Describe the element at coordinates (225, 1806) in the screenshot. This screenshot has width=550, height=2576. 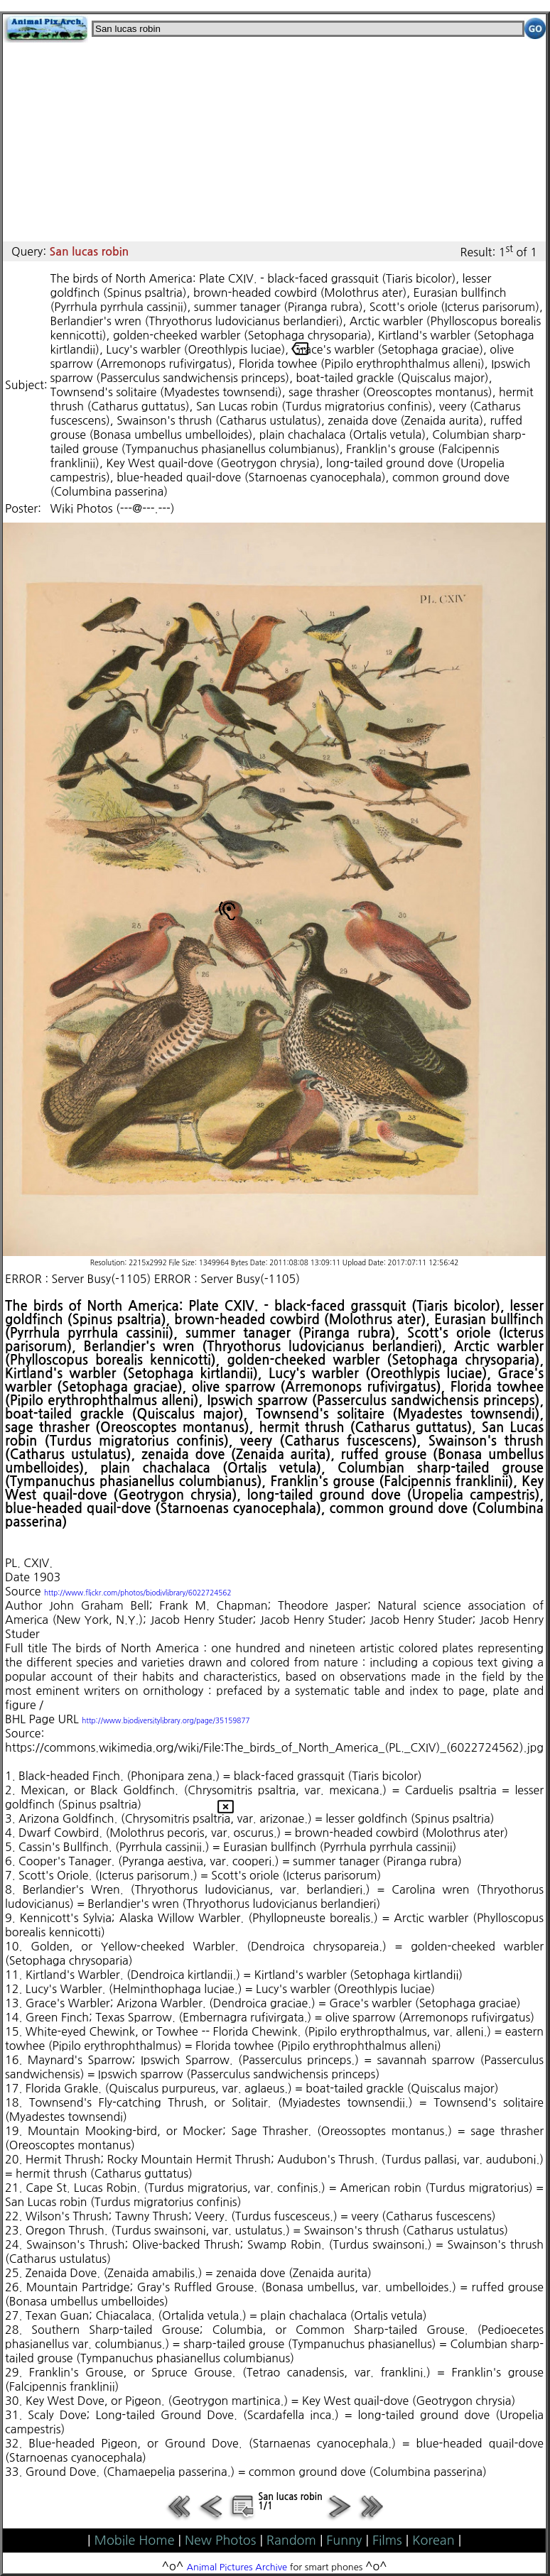
I see `cancel or close a presentation` at that location.